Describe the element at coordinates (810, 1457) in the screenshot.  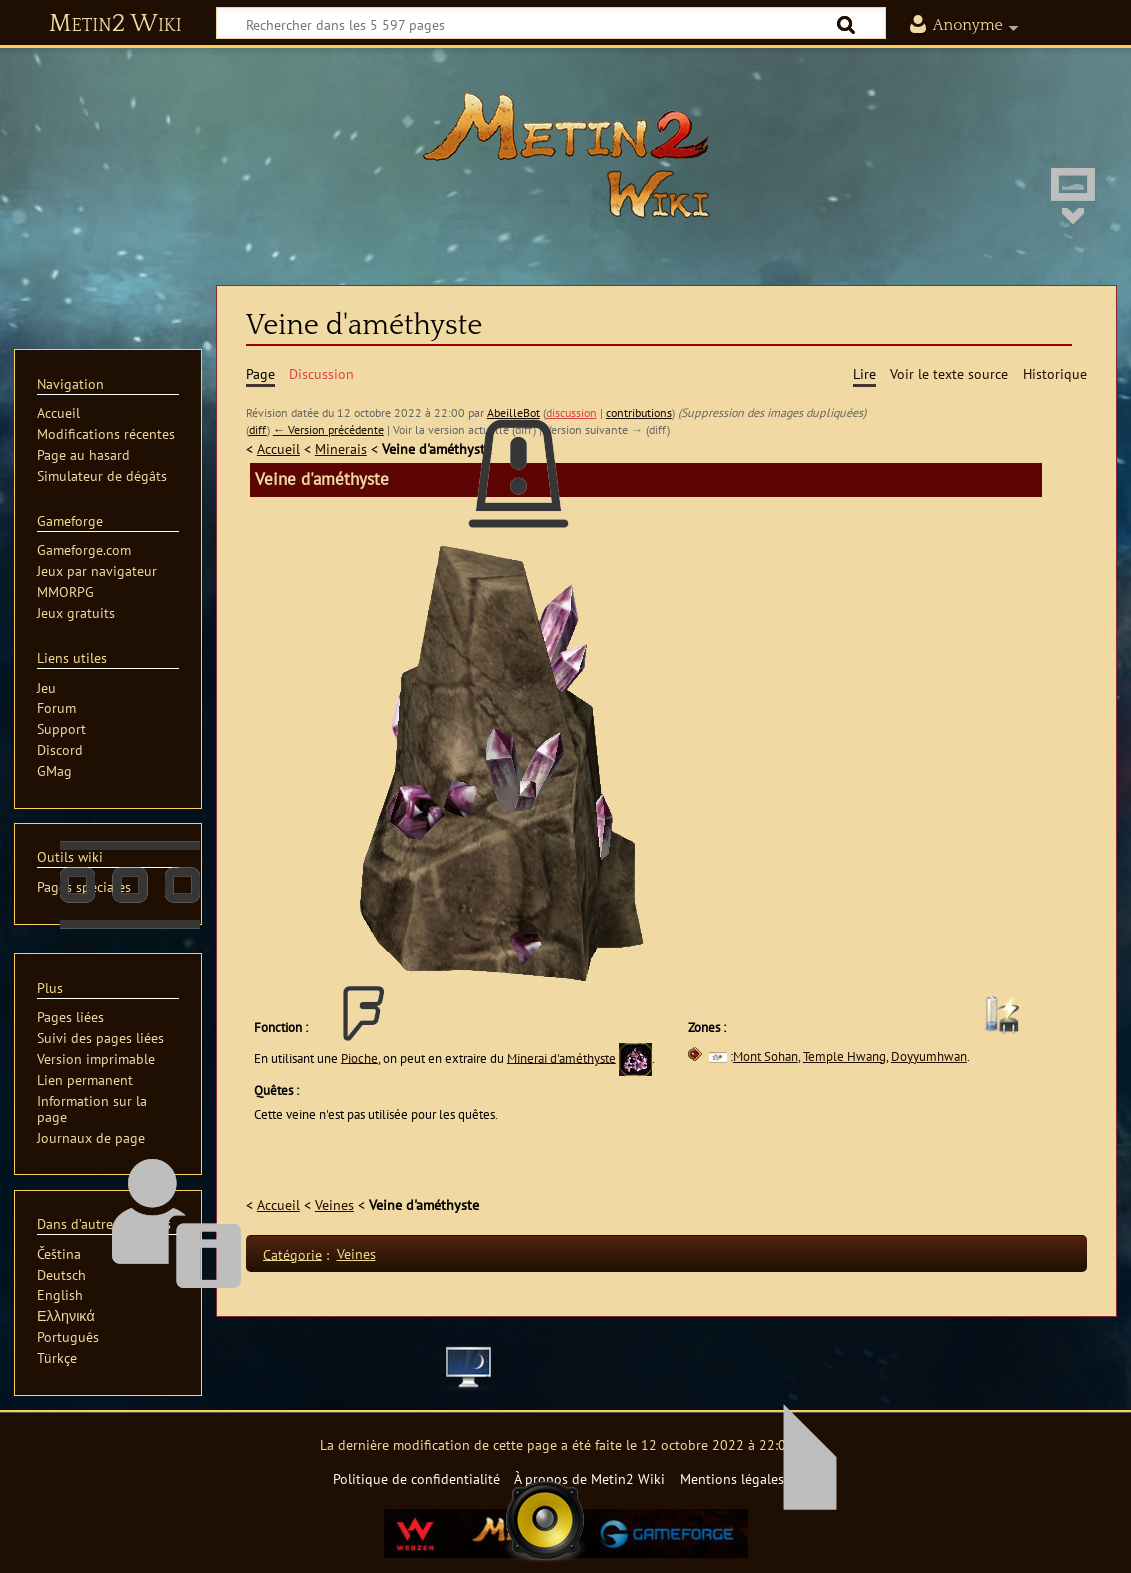
I see `start text selection from the right side` at that location.